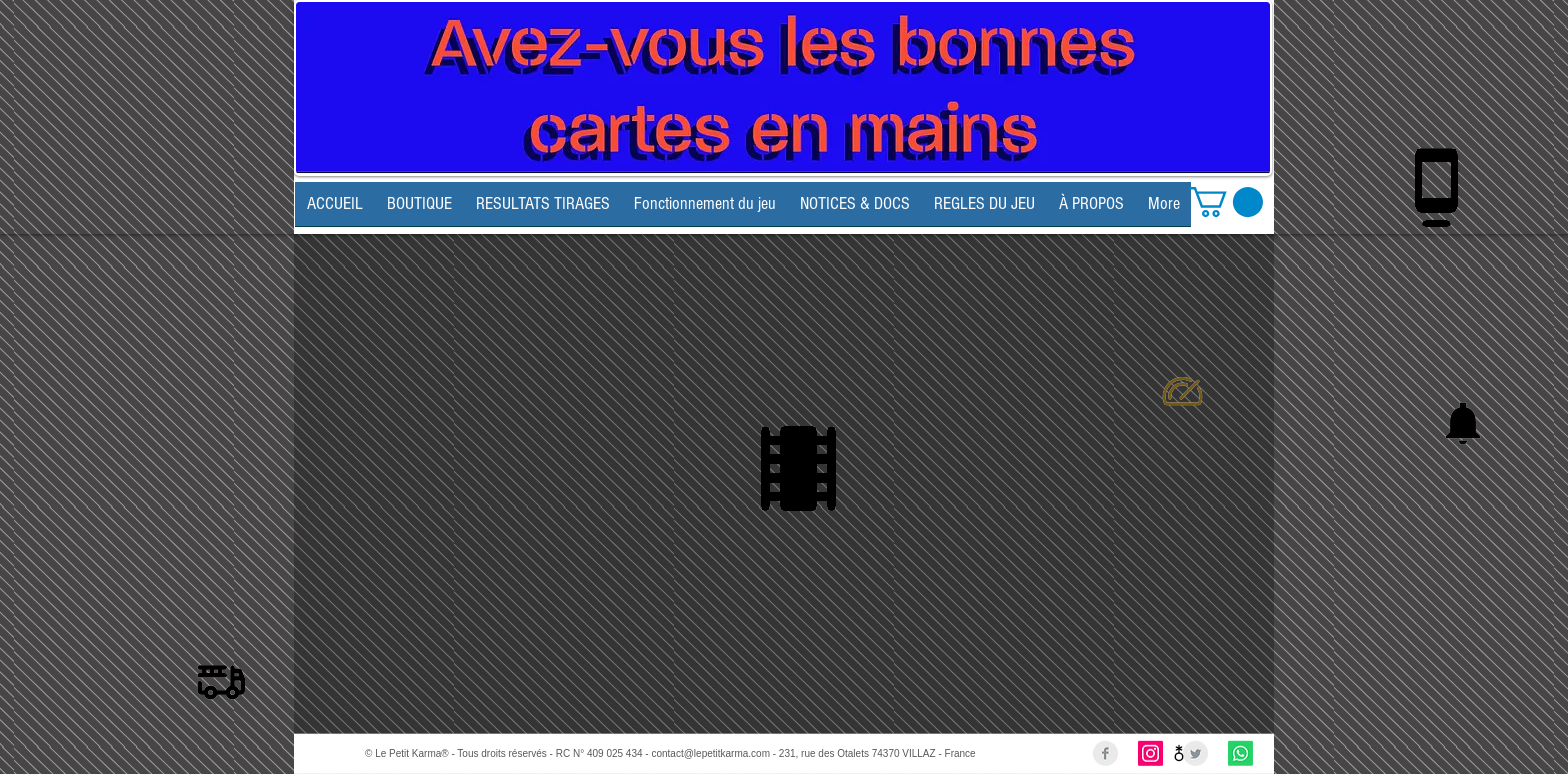  I want to click on indicates non-binary gender identity option, so click(1179, 753).